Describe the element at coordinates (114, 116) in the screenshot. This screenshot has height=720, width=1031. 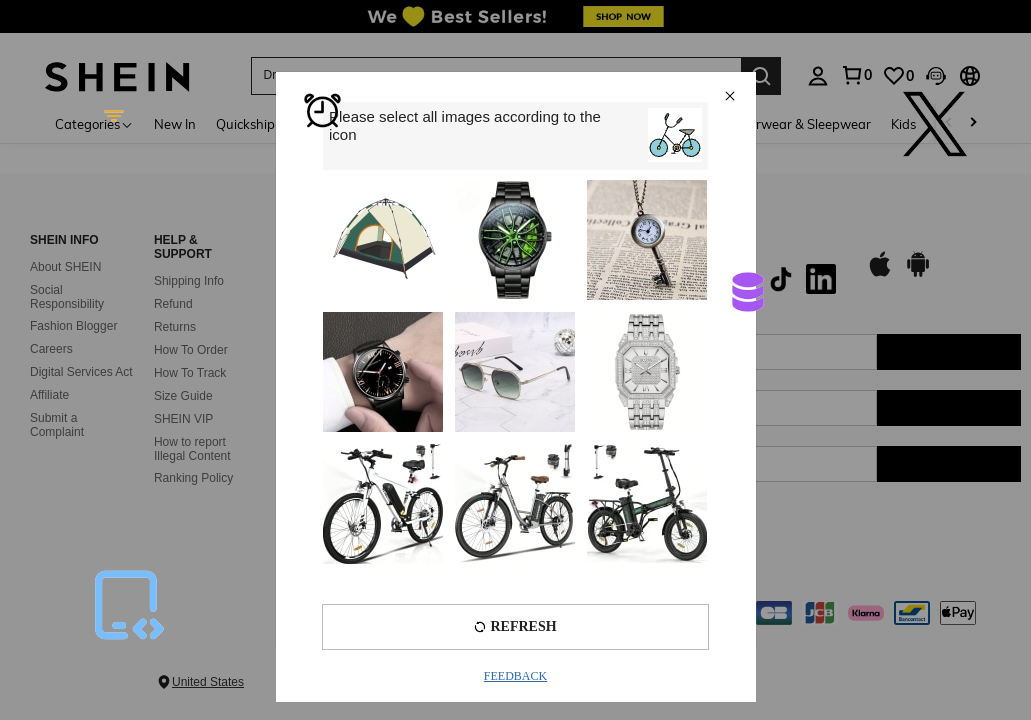
I see `filter list or search results` at that location.